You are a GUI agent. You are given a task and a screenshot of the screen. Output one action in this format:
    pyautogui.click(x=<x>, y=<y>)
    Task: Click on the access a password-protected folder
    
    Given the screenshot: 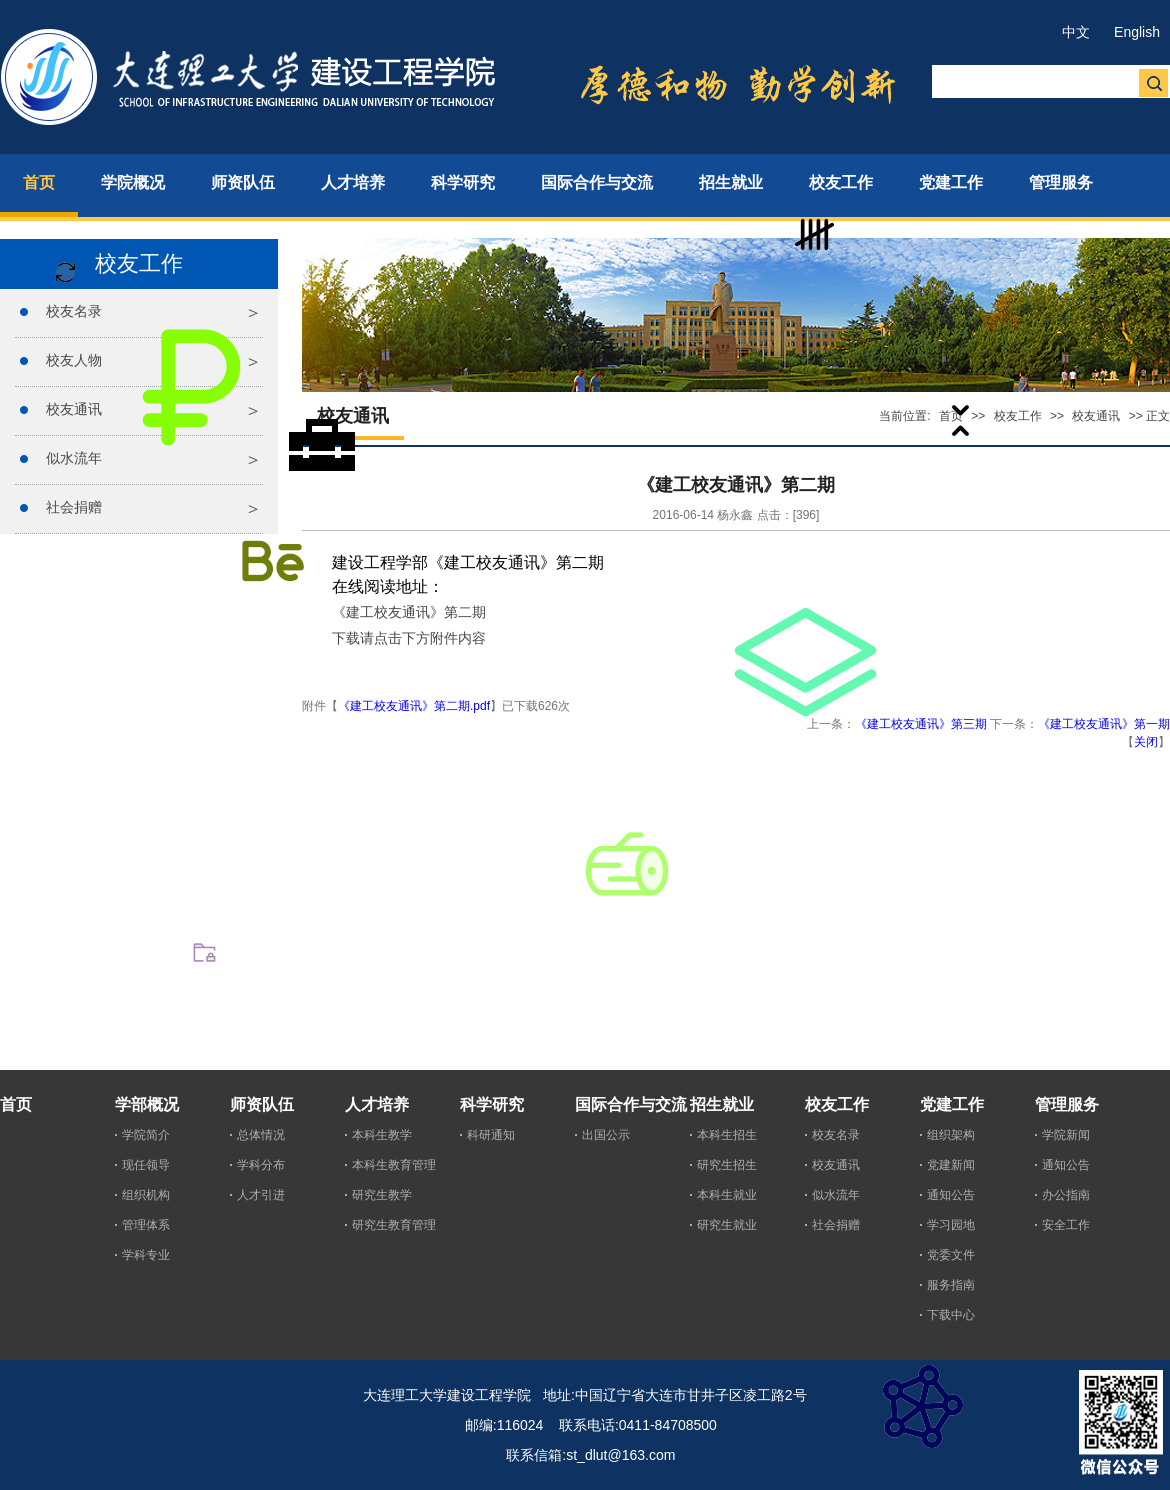 What is the action you would take?
    pyautogui.click(x=204, y=952)
    